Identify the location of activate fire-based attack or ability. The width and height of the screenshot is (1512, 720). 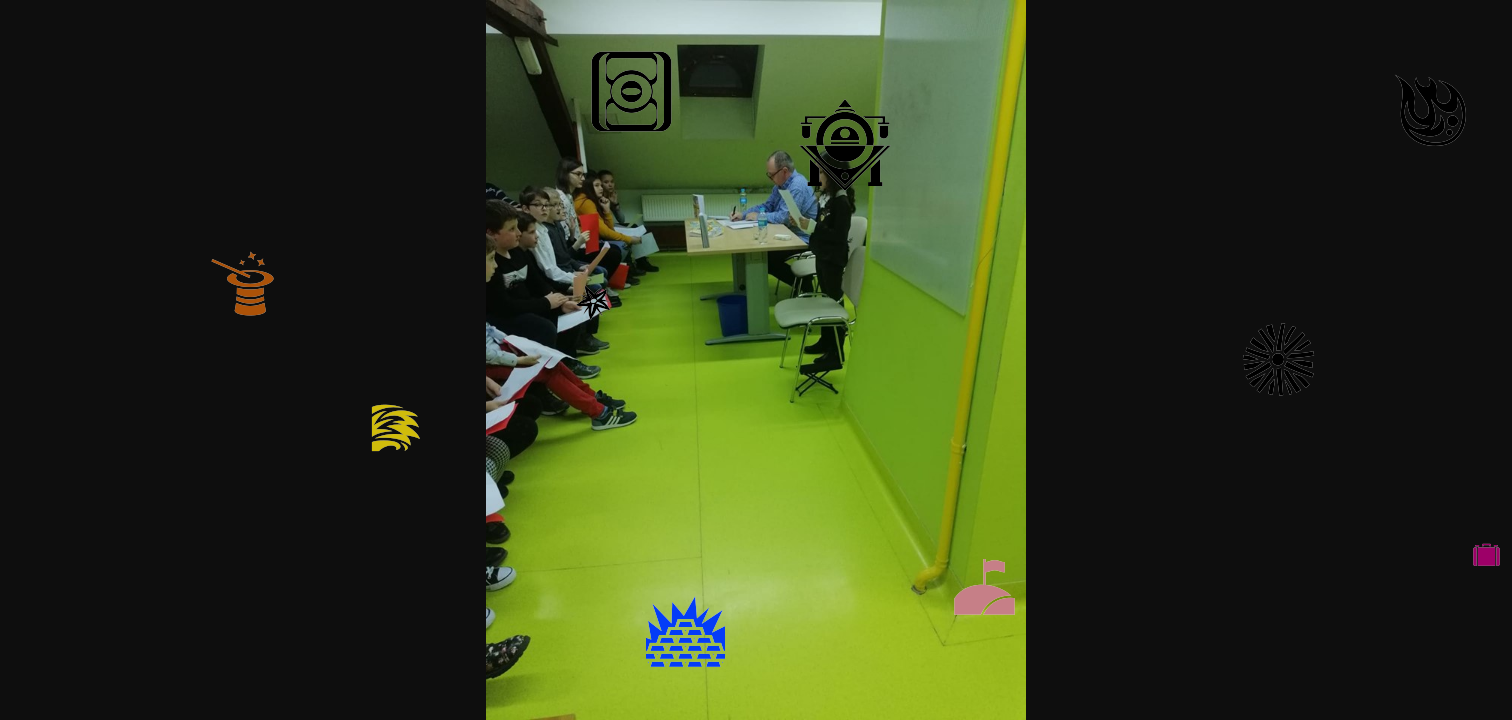
(396, 427).